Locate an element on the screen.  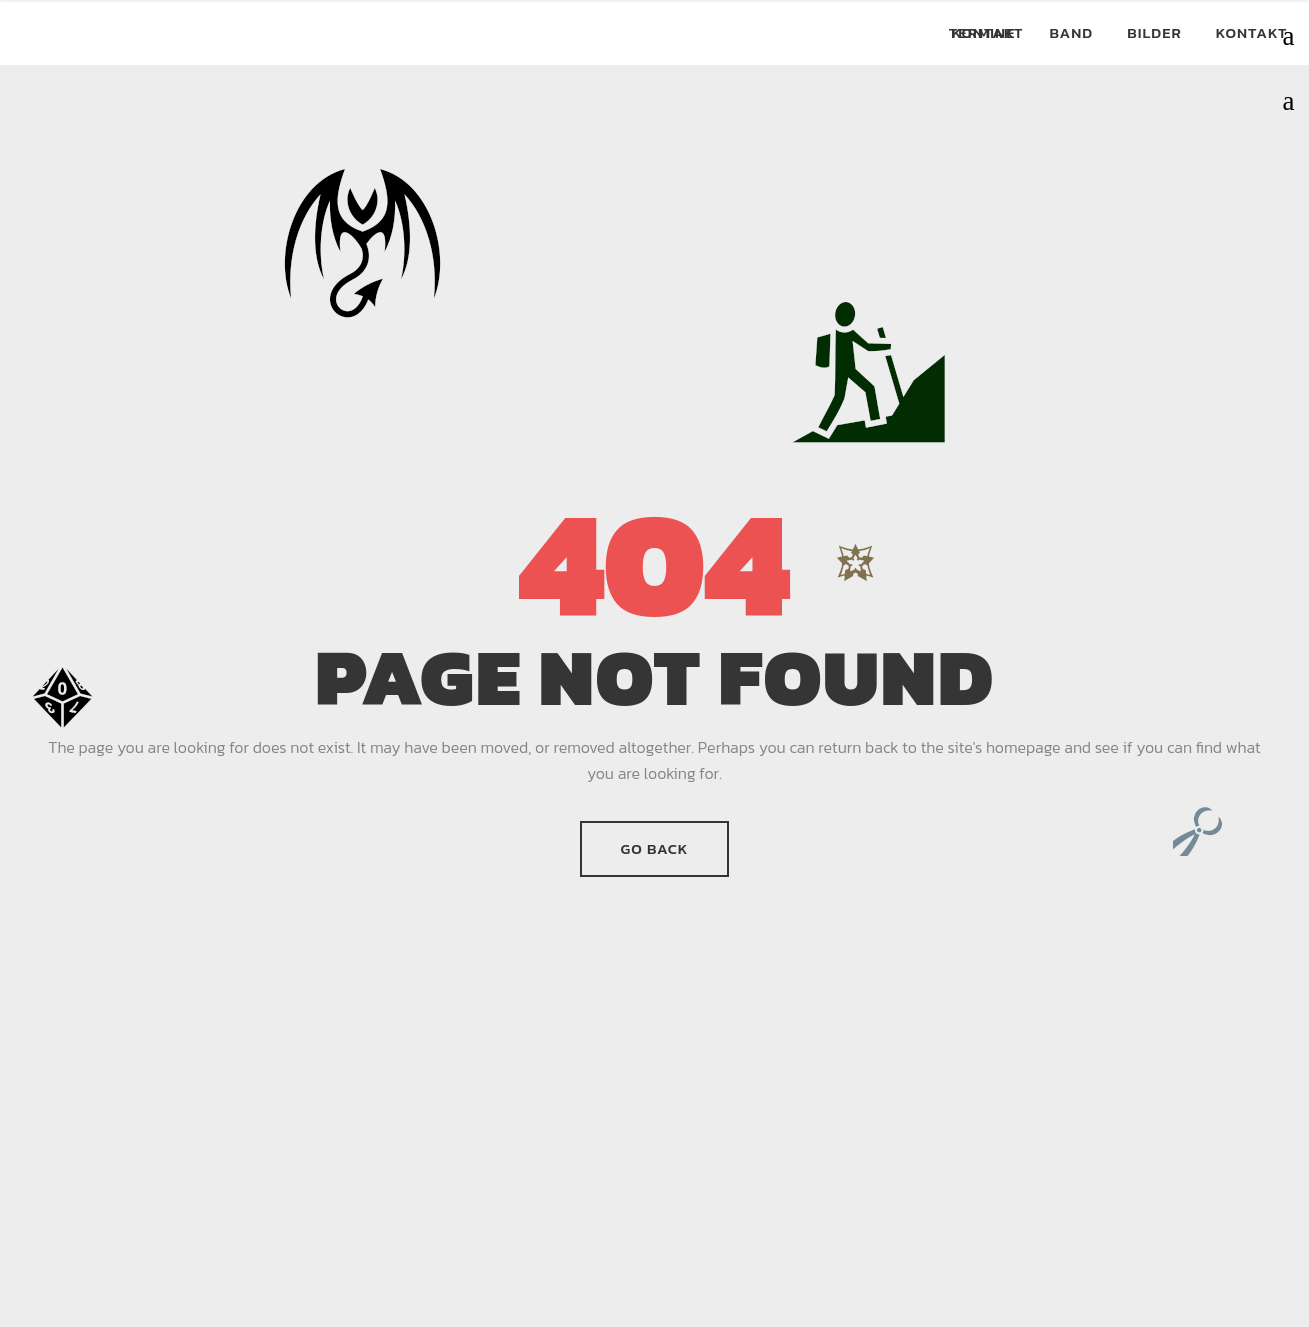
explore hiking trails nearby is located at coordinates (869, 366).